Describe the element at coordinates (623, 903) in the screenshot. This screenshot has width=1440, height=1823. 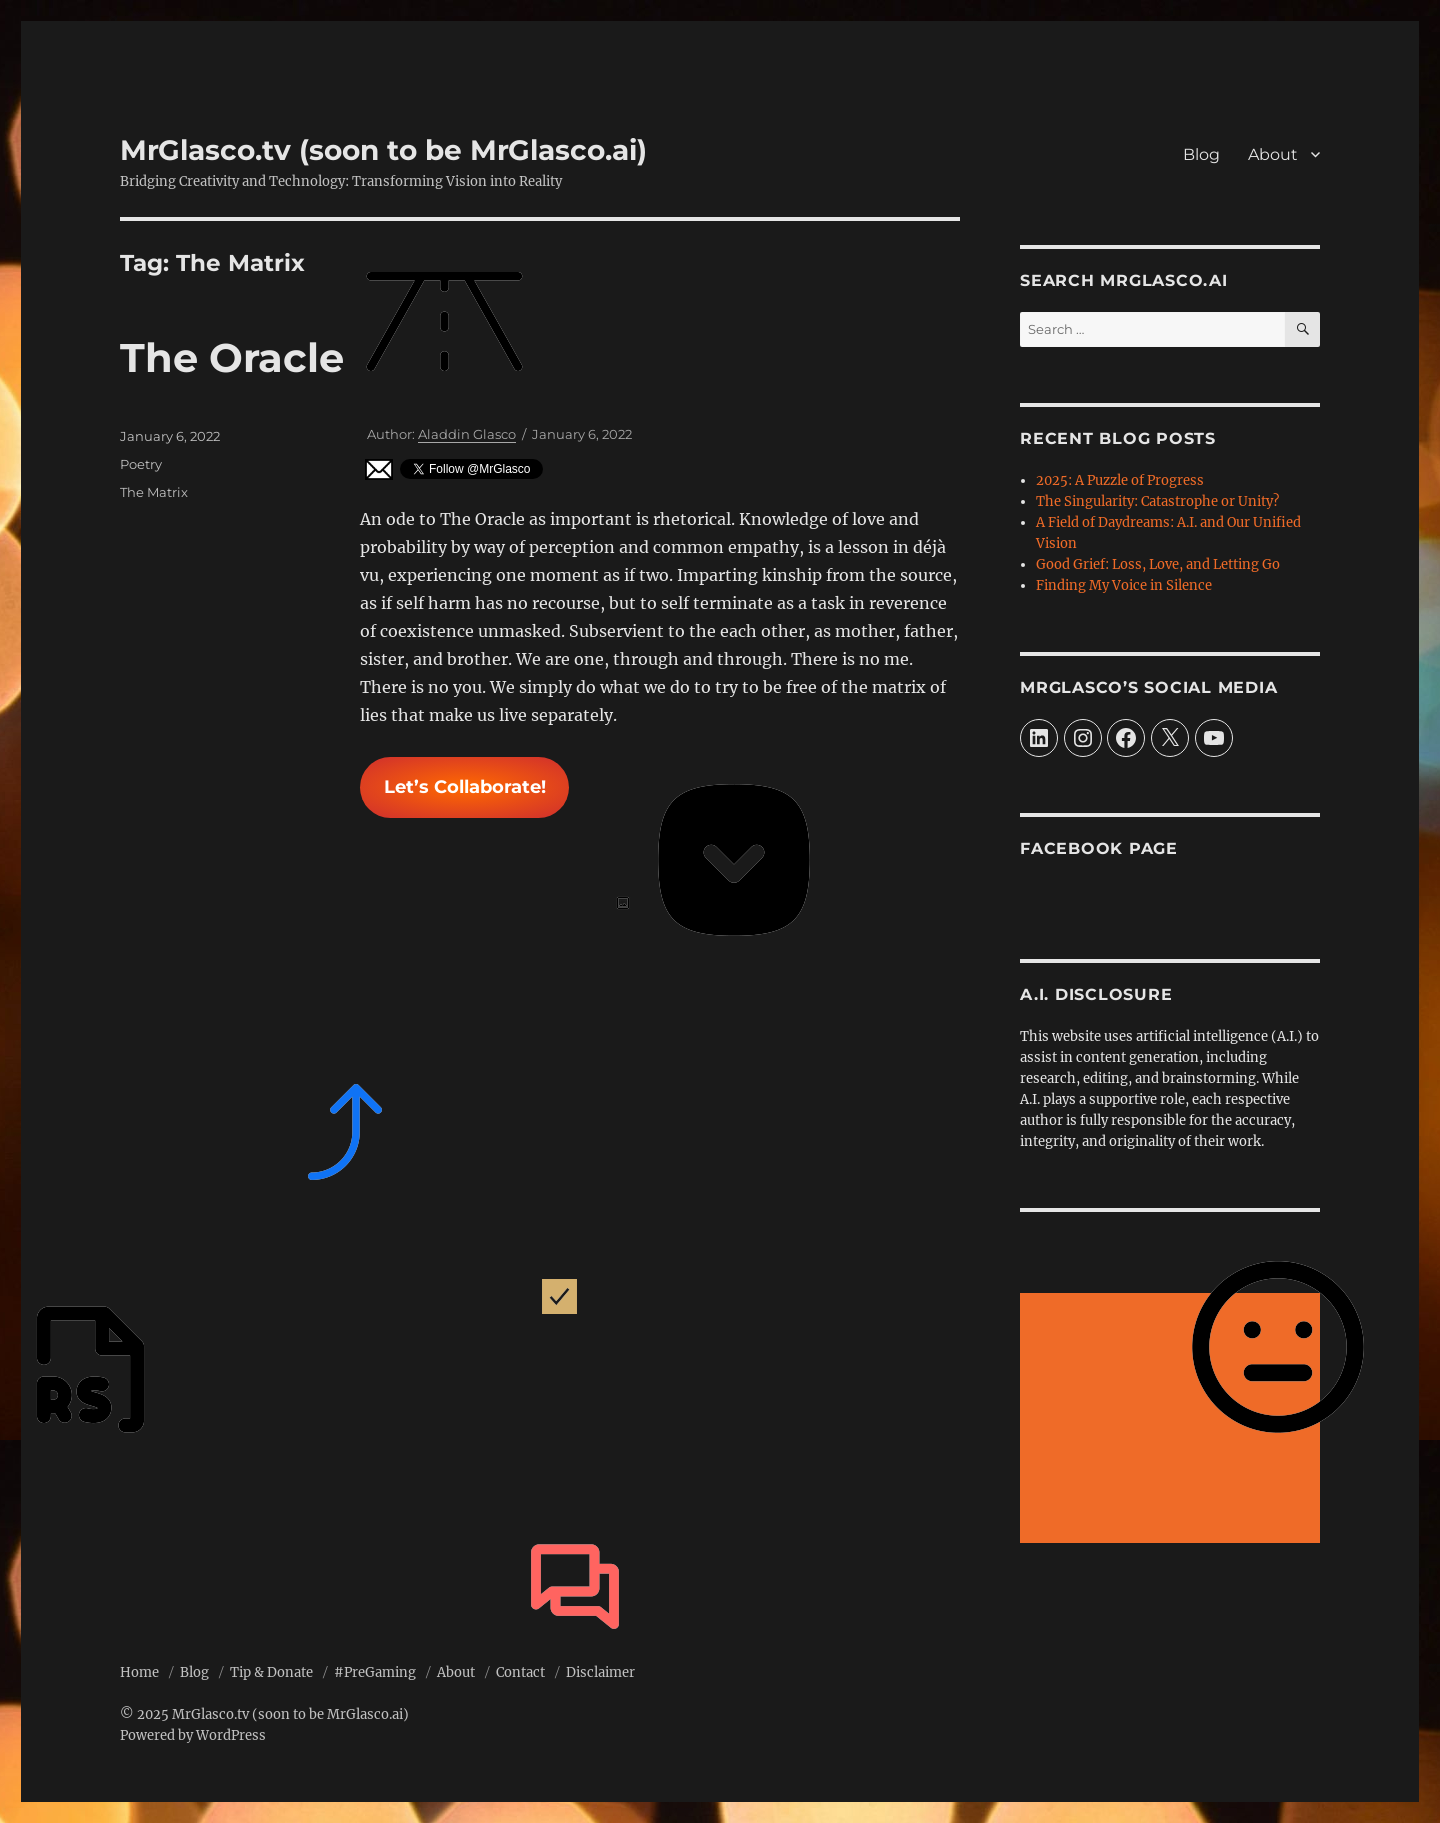
I see `view image or photo` at that location.